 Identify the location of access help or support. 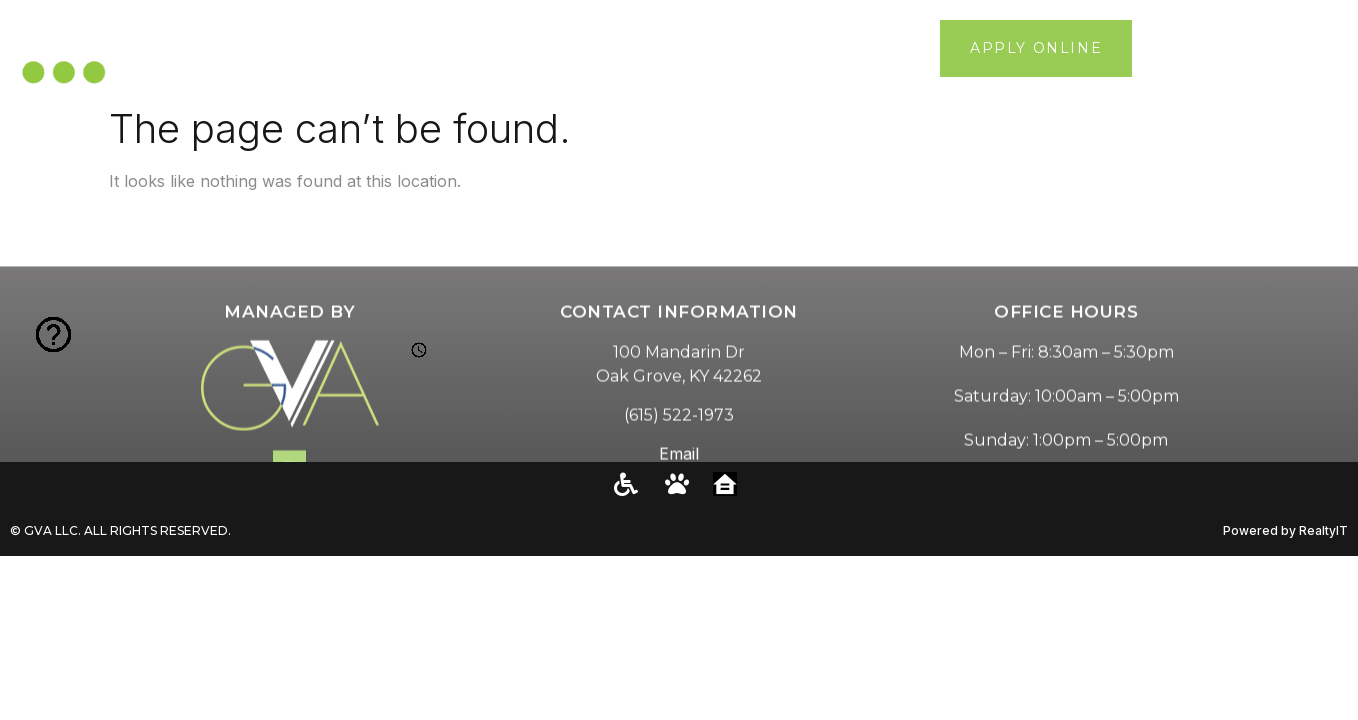
(53, 334).